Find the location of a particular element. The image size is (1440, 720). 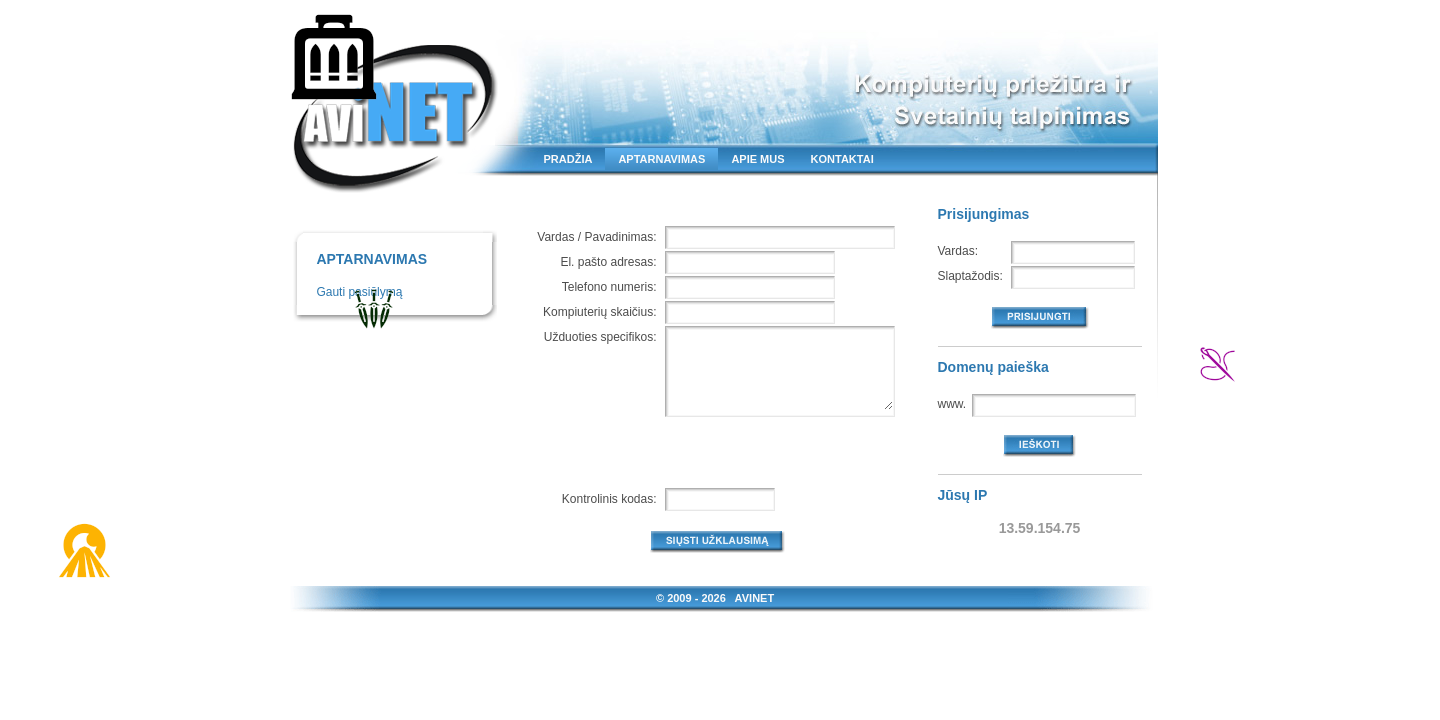

activate enhanced vision or sight ability is located at coordinates (84, 550).